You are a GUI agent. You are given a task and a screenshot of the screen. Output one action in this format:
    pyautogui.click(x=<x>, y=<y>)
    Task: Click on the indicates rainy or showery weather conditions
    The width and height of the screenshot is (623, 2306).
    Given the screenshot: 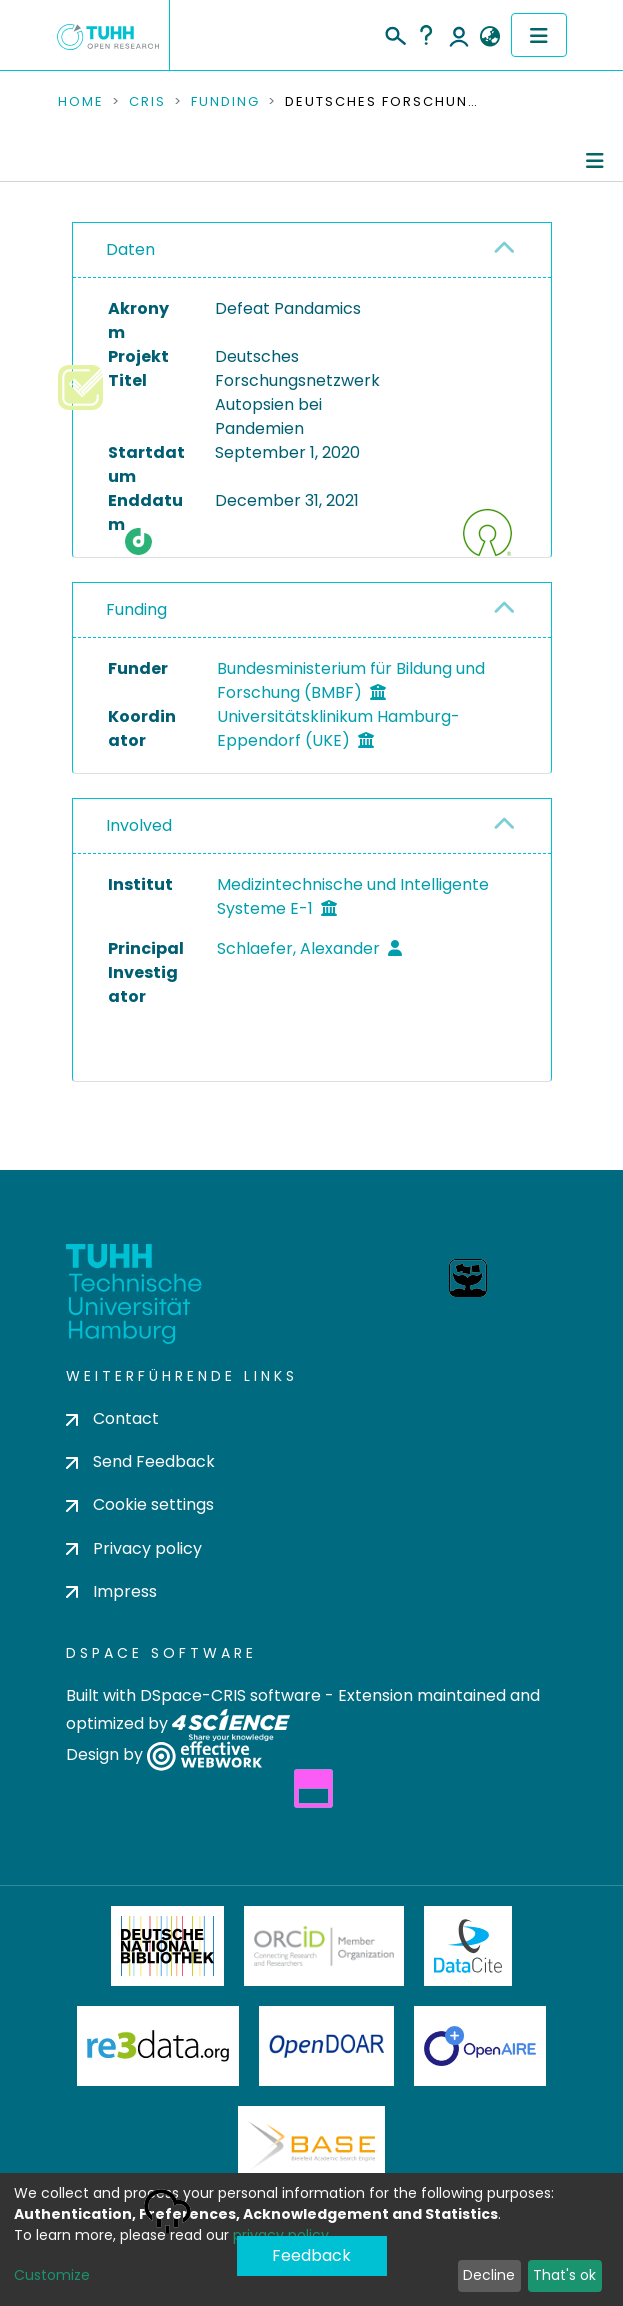 What is the action you would take?
    pyautogui.click(x=167, y=2210)
    